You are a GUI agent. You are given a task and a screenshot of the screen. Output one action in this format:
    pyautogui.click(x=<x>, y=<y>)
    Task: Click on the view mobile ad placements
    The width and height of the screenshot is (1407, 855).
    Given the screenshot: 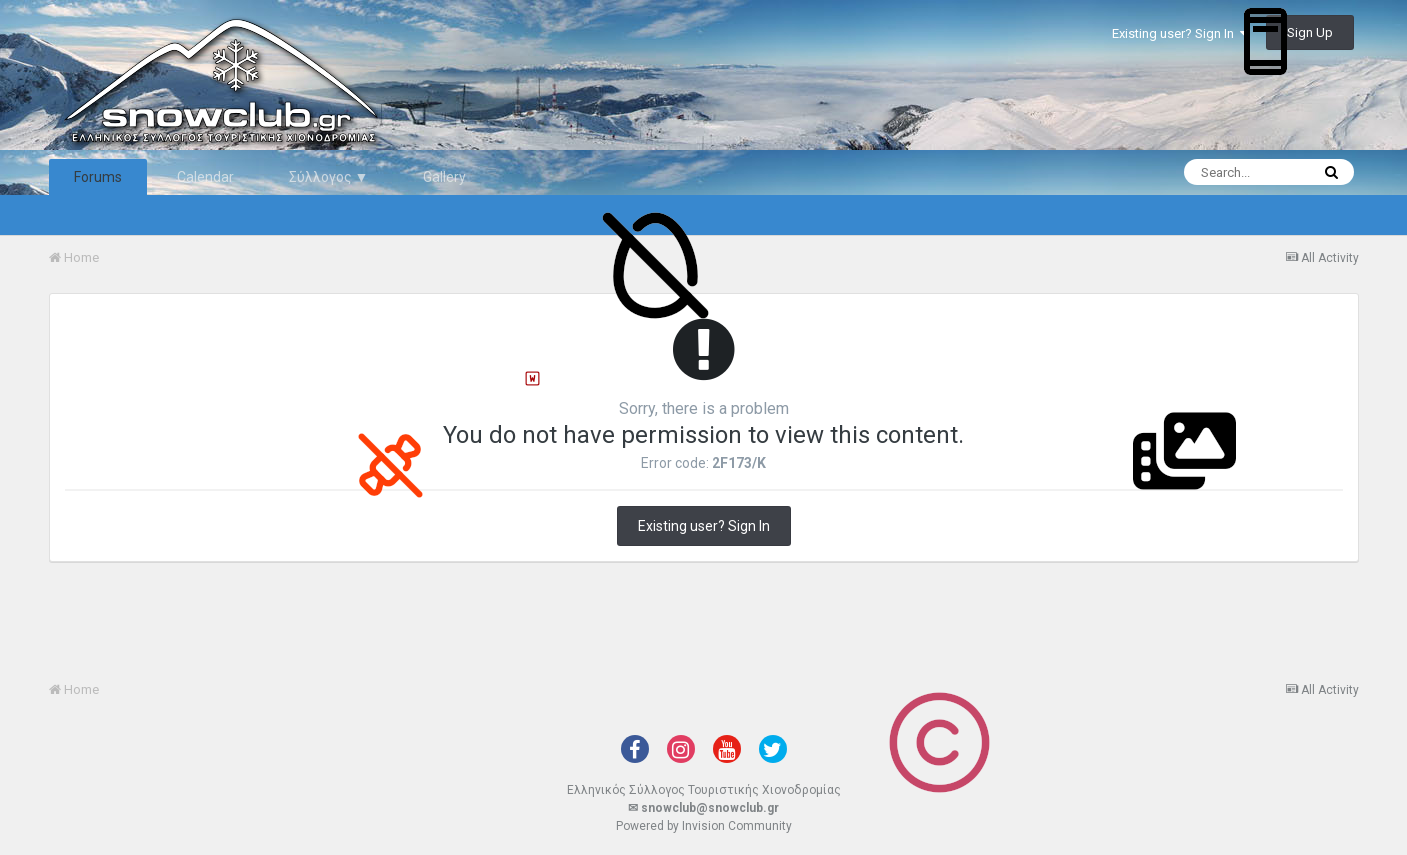 What is the action you would take?
    pyautogui.click(x=1265, y=41)
    